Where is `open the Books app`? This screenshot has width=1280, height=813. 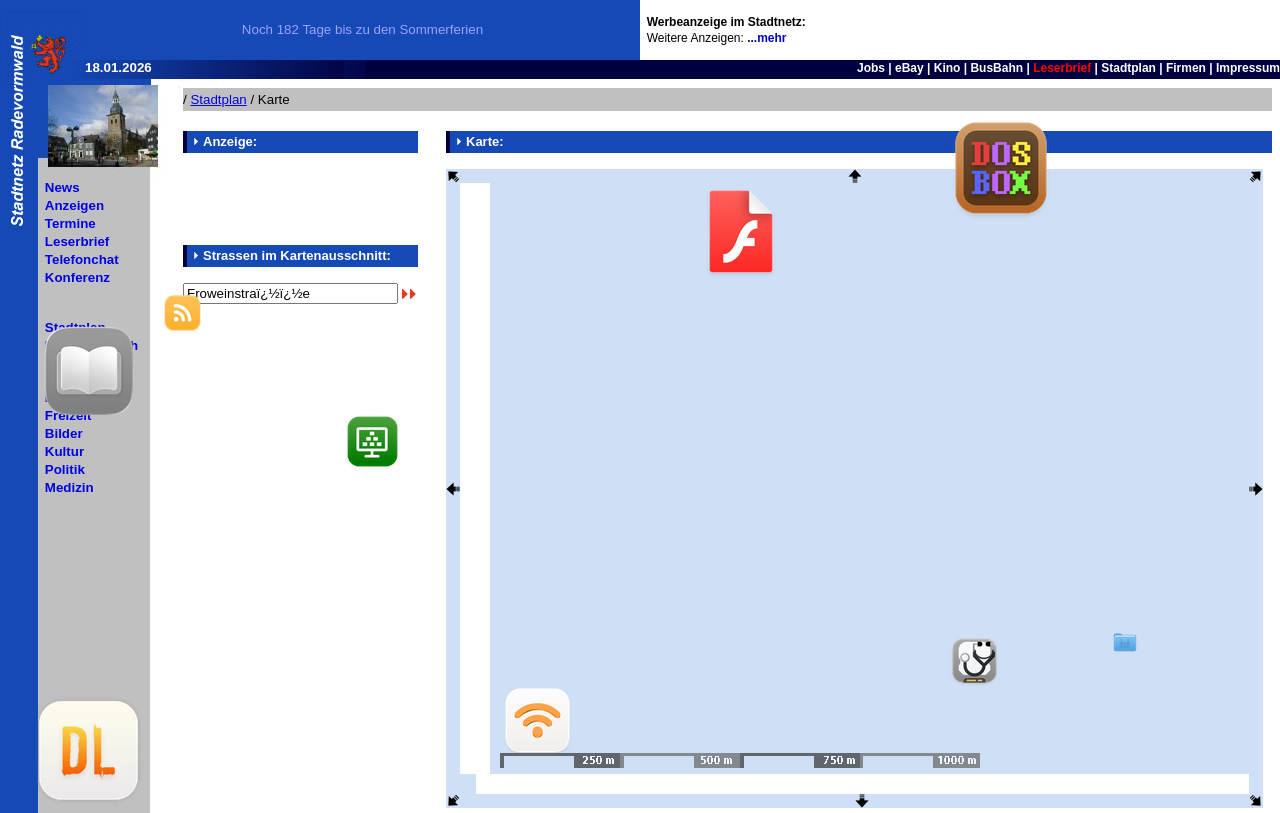 open the Books app is located at coordinates (89, 371).